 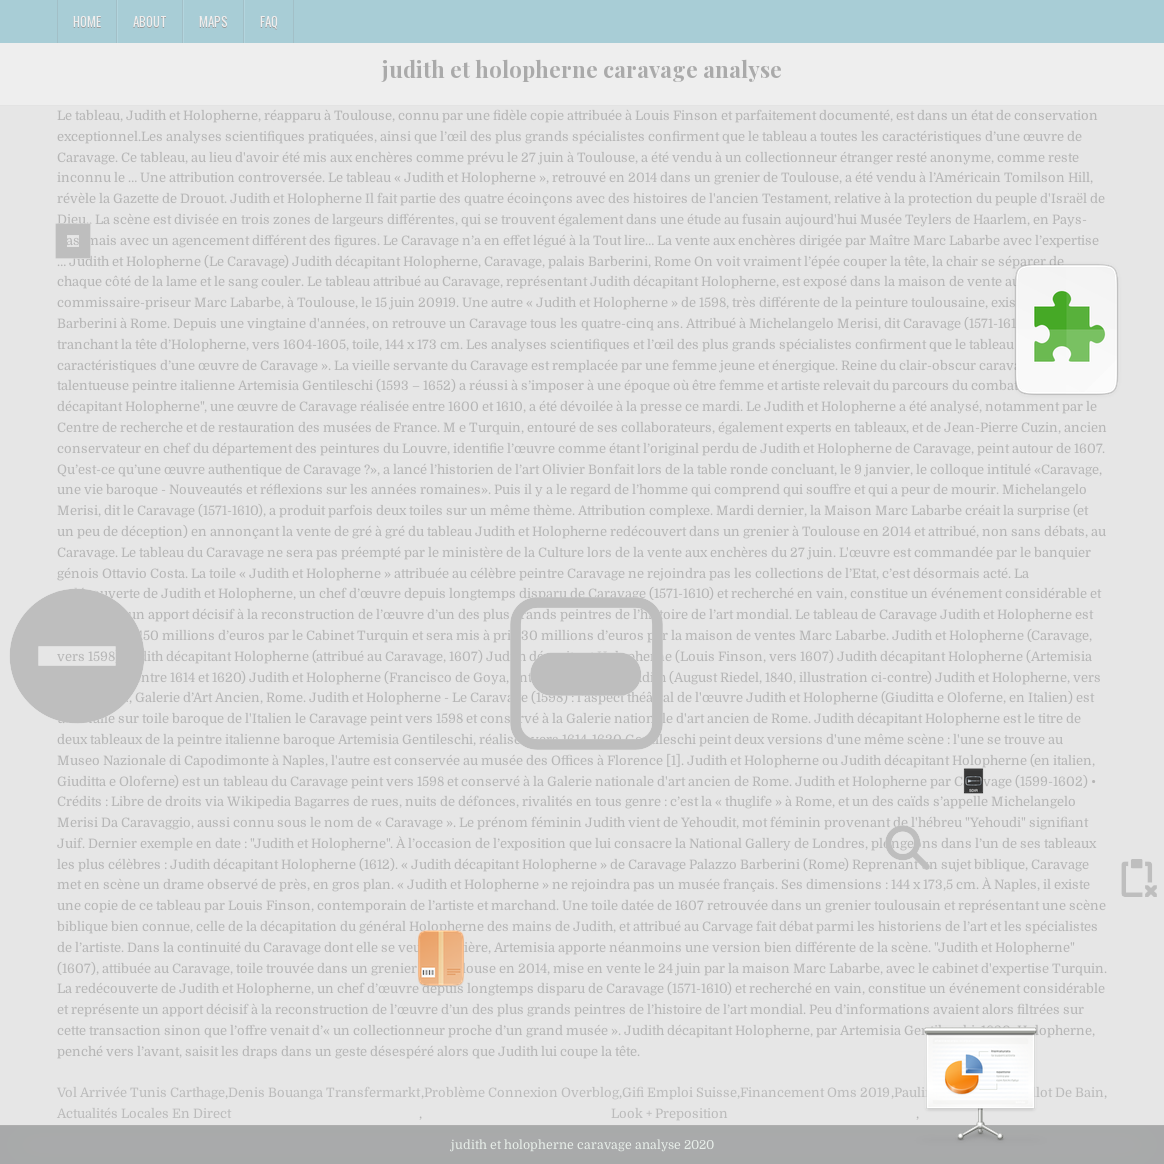 What do you see at coordinates (1138, 878) in the screenshot?
I see `indicates an overdue or expired task` at bounding box center [1138, 878].